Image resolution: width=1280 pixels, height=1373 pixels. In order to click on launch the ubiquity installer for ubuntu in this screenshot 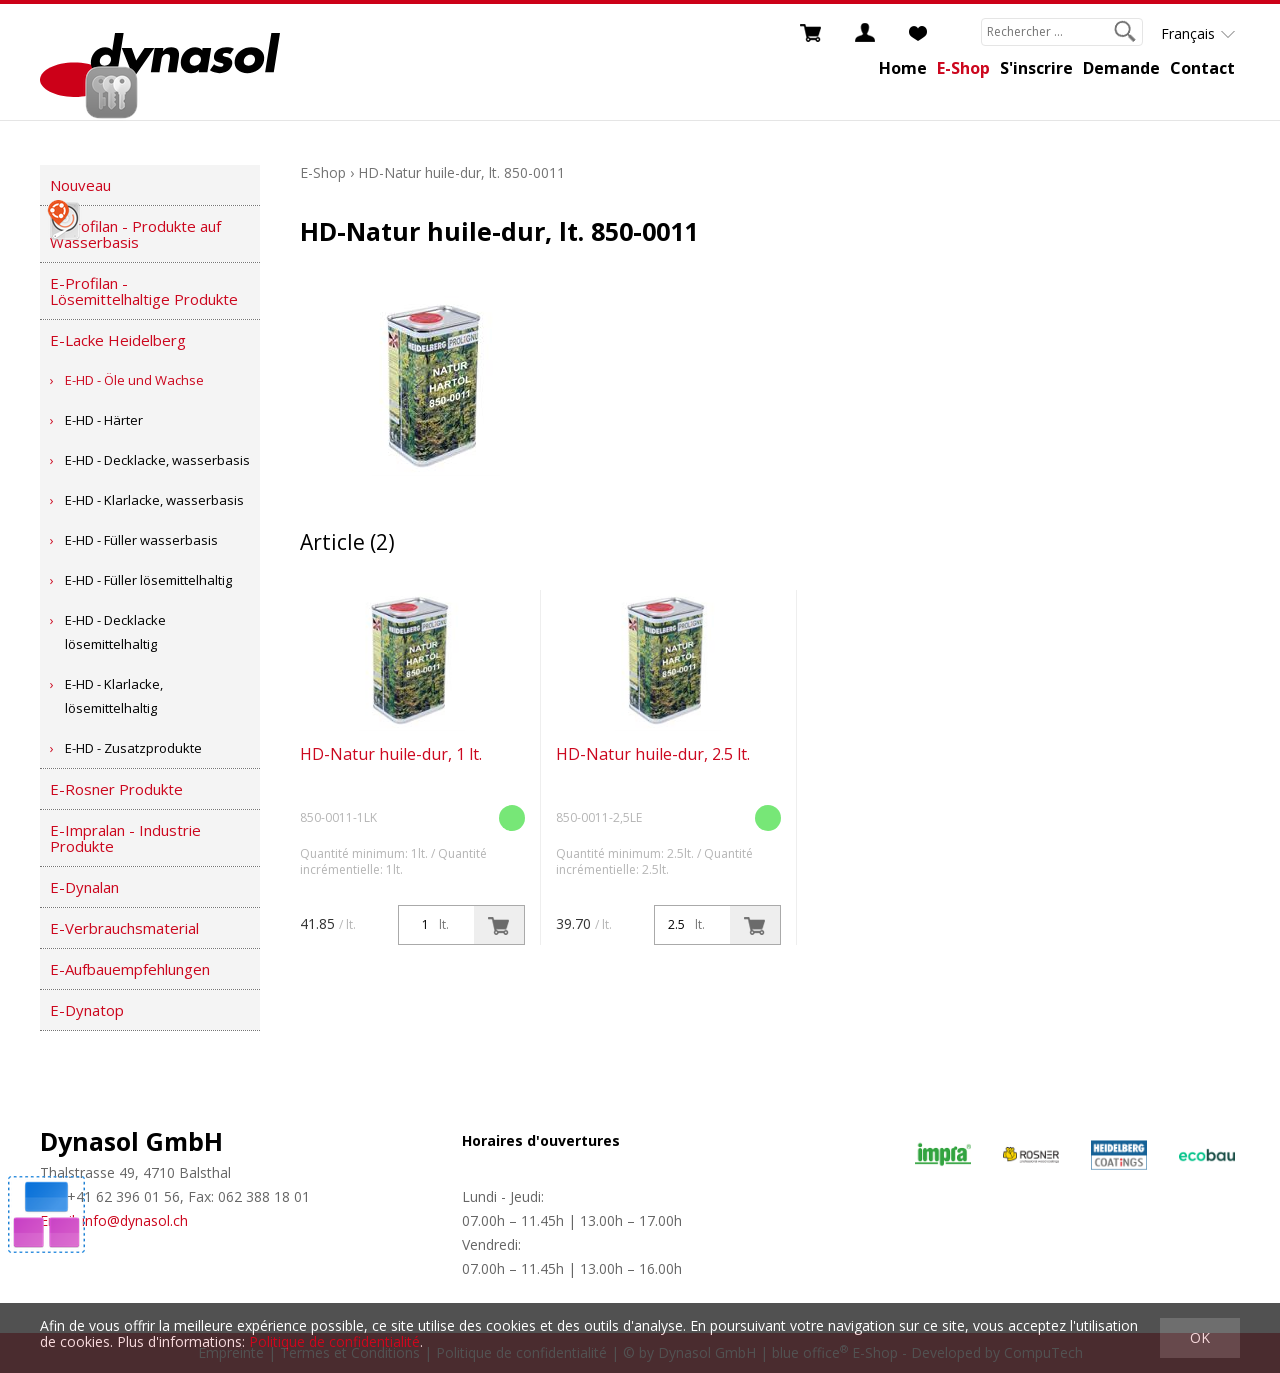, I will do `click(65, 221)`.